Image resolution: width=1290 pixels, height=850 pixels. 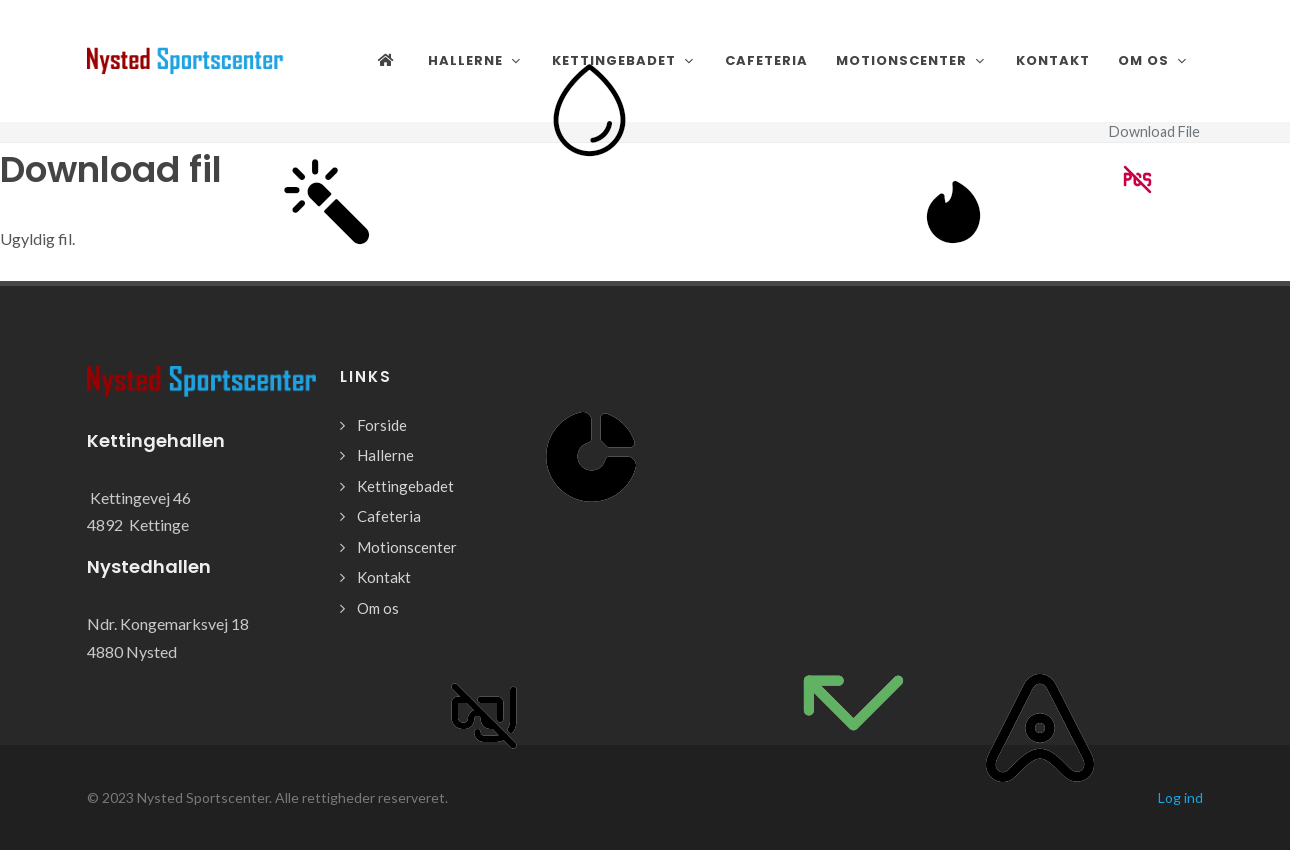 I want to click on amigo brand logo, so click(x=1040, y=728).